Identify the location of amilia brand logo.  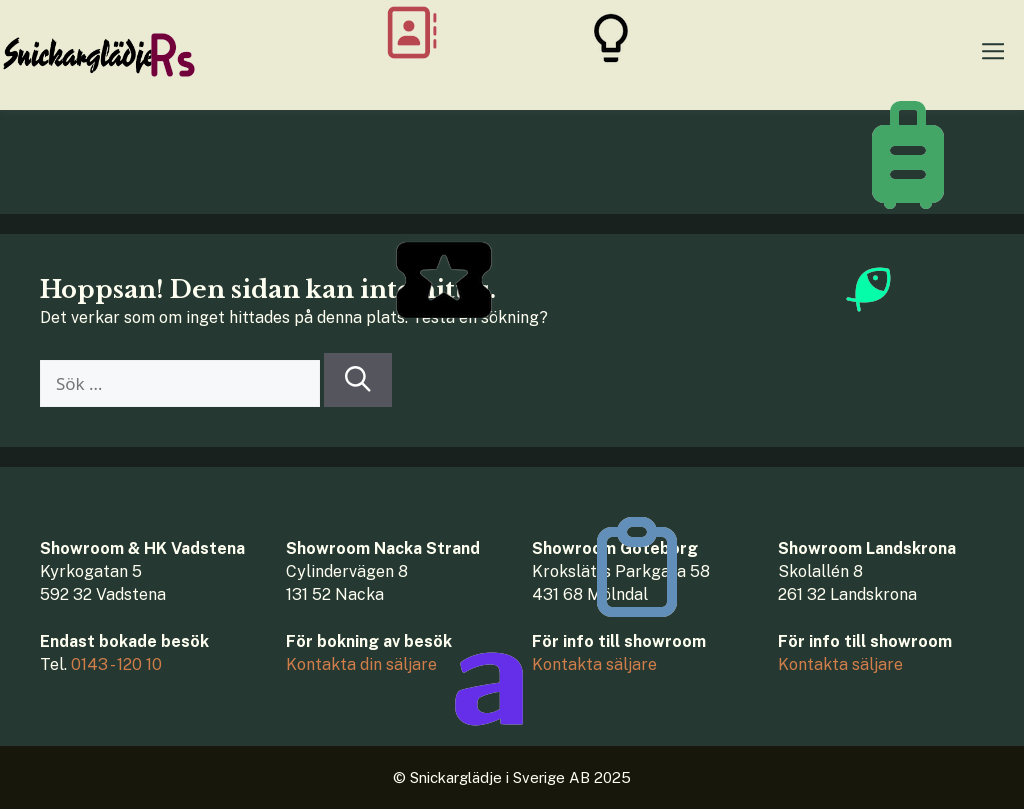
(489, 689).